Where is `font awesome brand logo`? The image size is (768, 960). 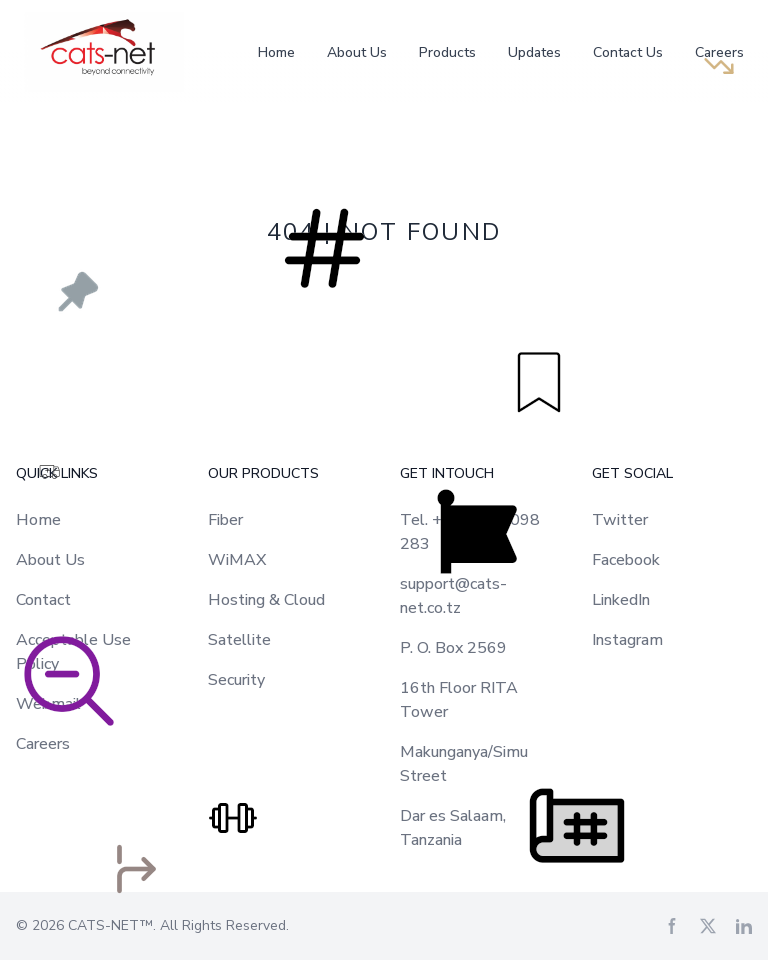 font awesome brand logo is located at coordinates (477, 531).